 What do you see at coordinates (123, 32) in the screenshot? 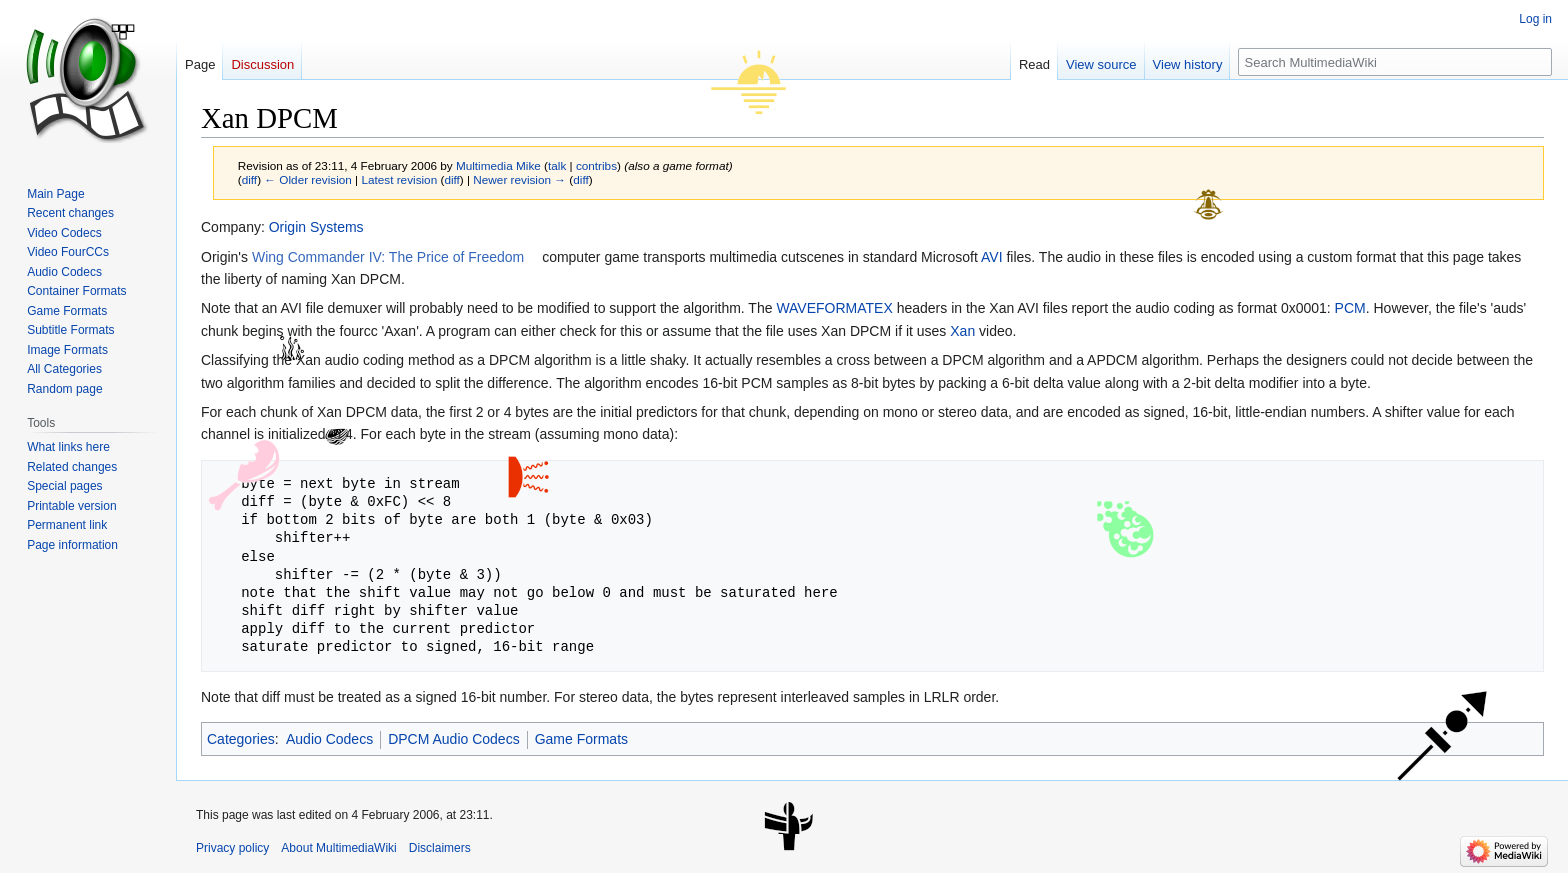
I see `place a t-shaped tetris block` at bounding box center [123, 32].